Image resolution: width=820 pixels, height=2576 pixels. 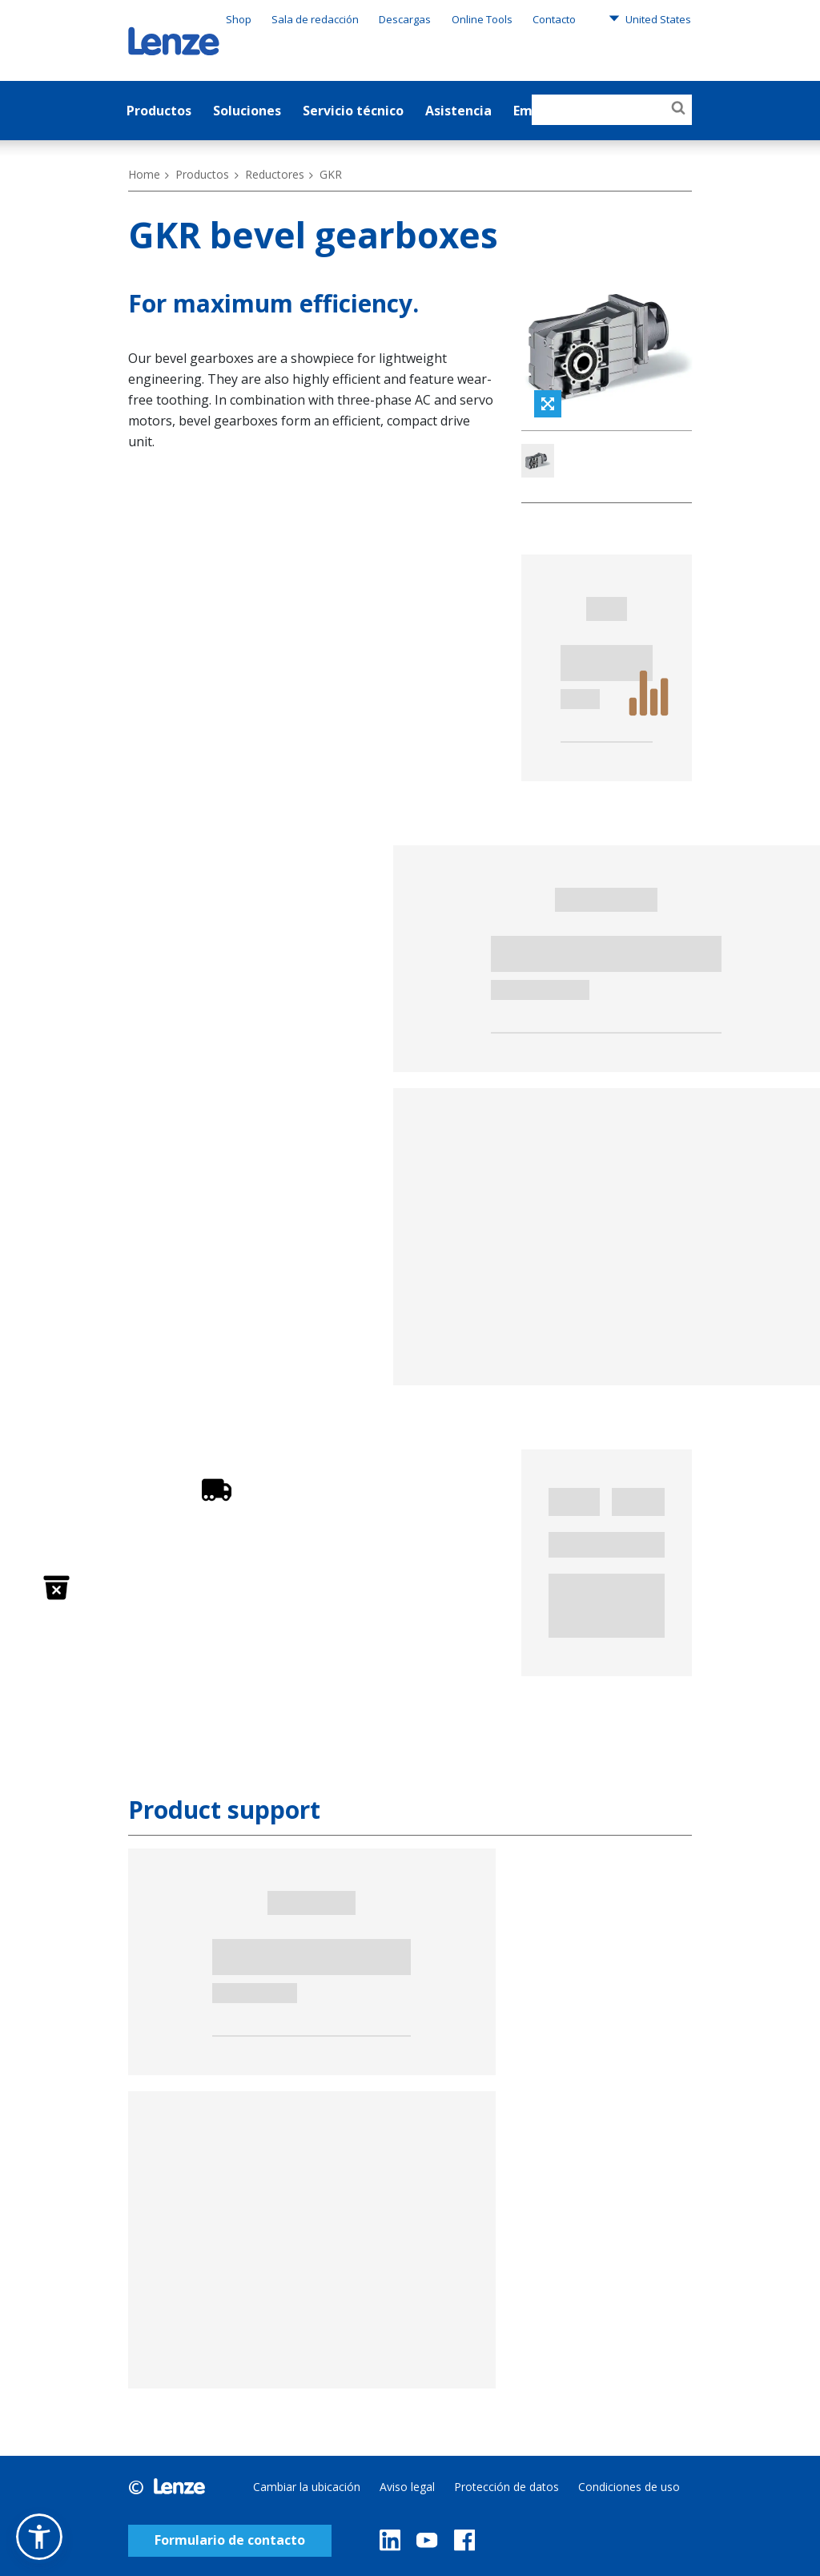 What do you see at coordinates (216, 1489) in the screenshot?
I see `track your delivery or shipment` at bounding box center [216, 1489].